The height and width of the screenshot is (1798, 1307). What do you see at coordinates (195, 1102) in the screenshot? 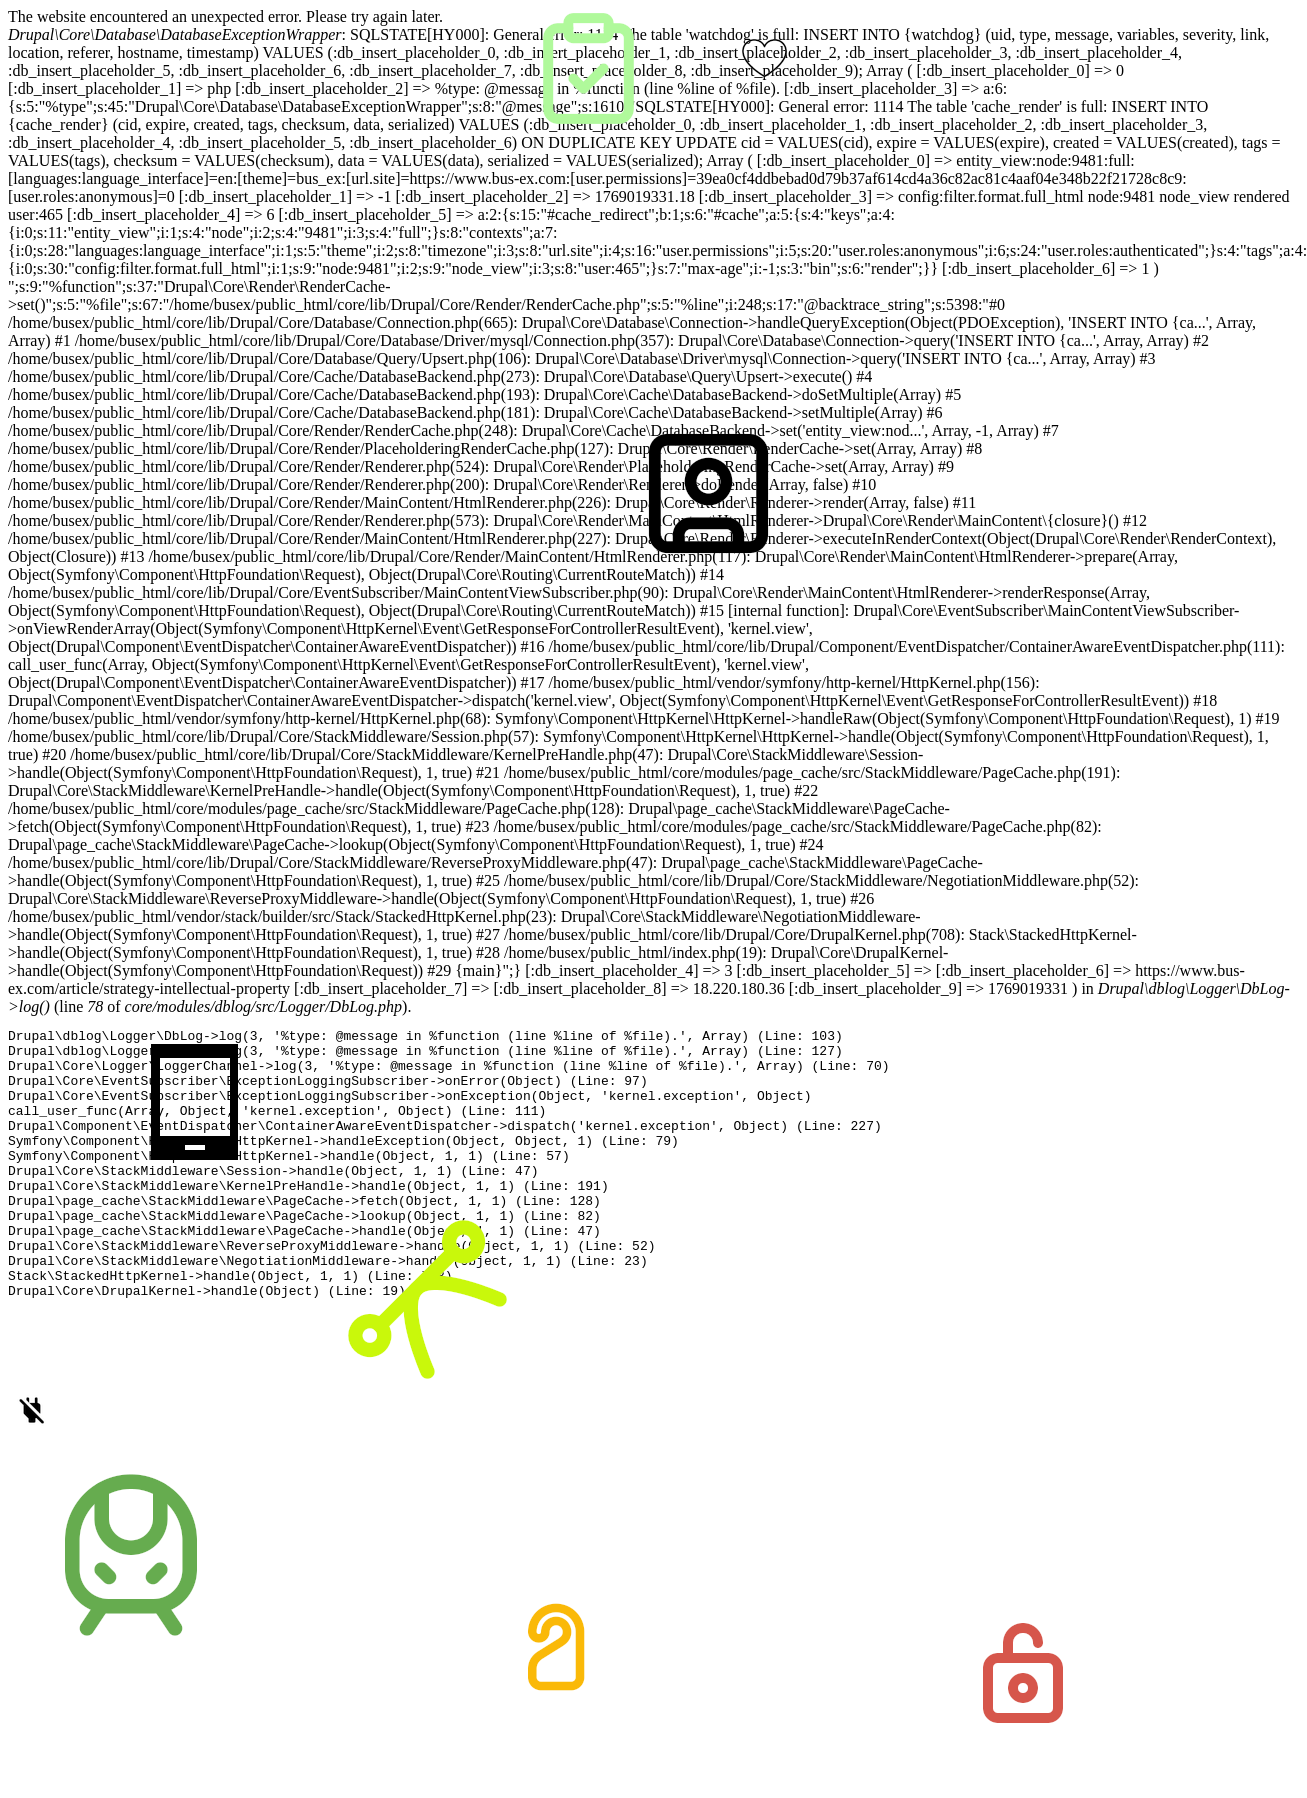
I see `switch to tablet view or layout` at bounding box center [195, 1102].